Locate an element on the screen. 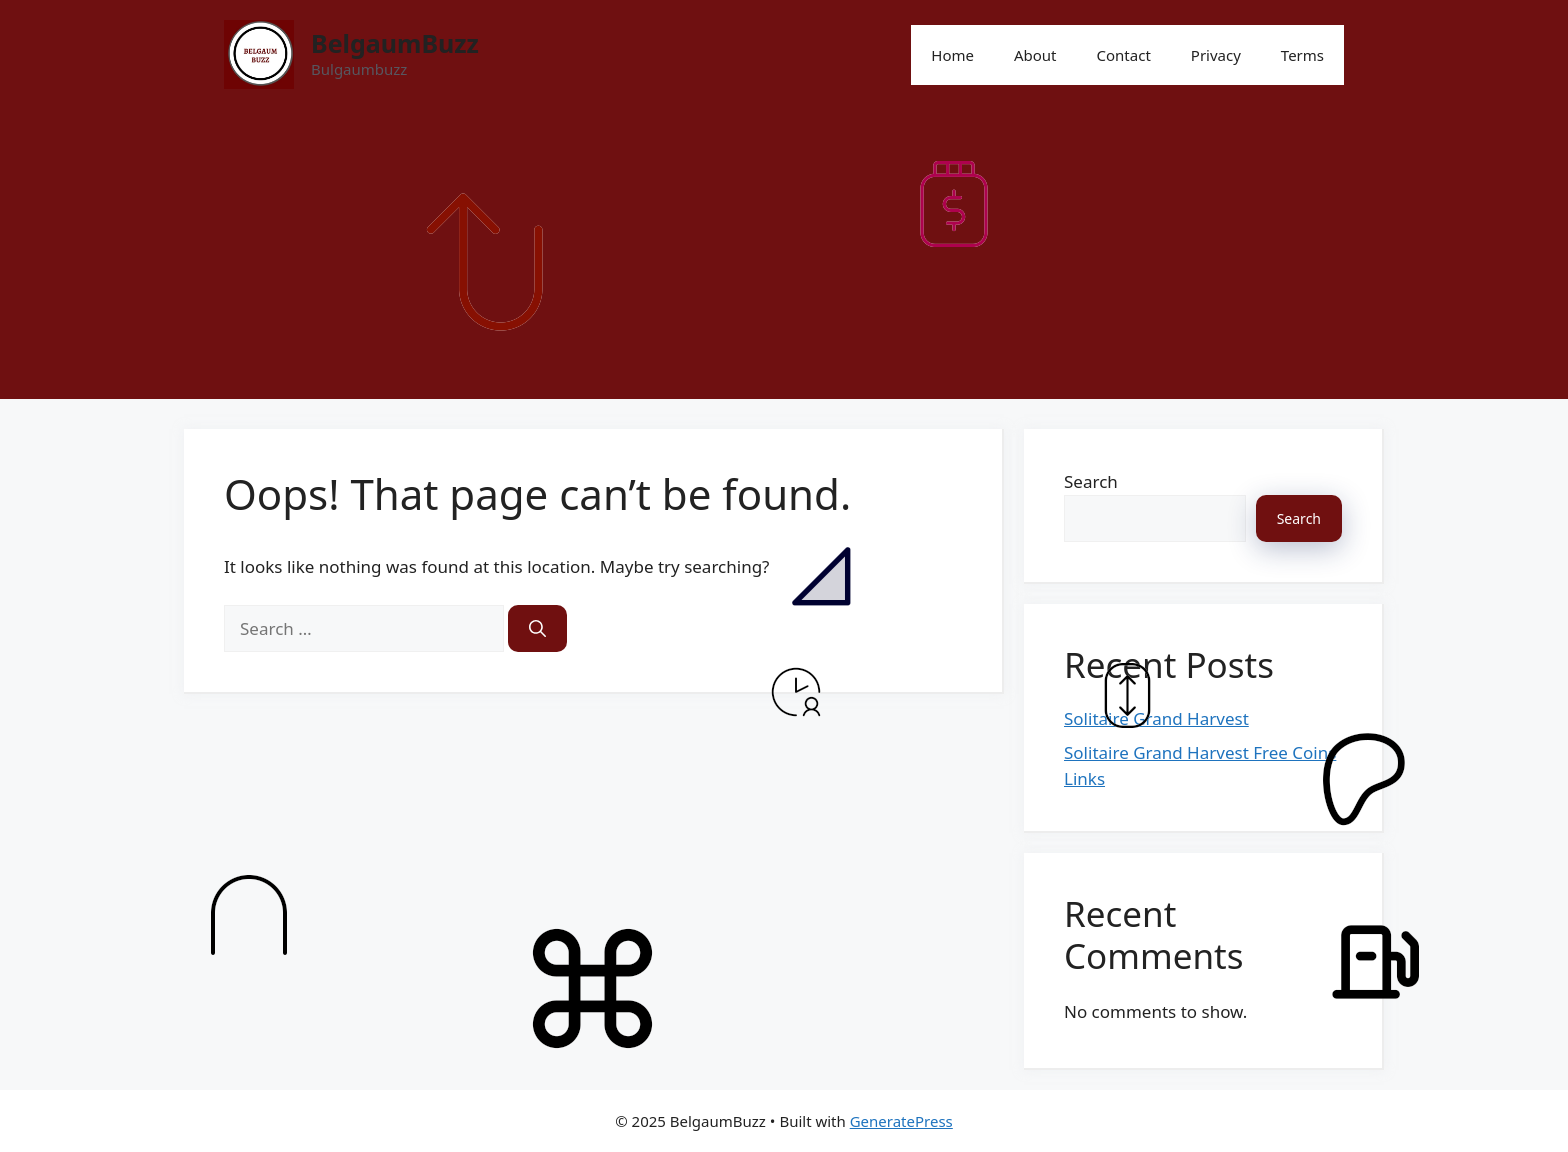 The height and width of the screenshot is (1152, 1568). adjust notch or display cutout settings is located at coordinates (825, 580).